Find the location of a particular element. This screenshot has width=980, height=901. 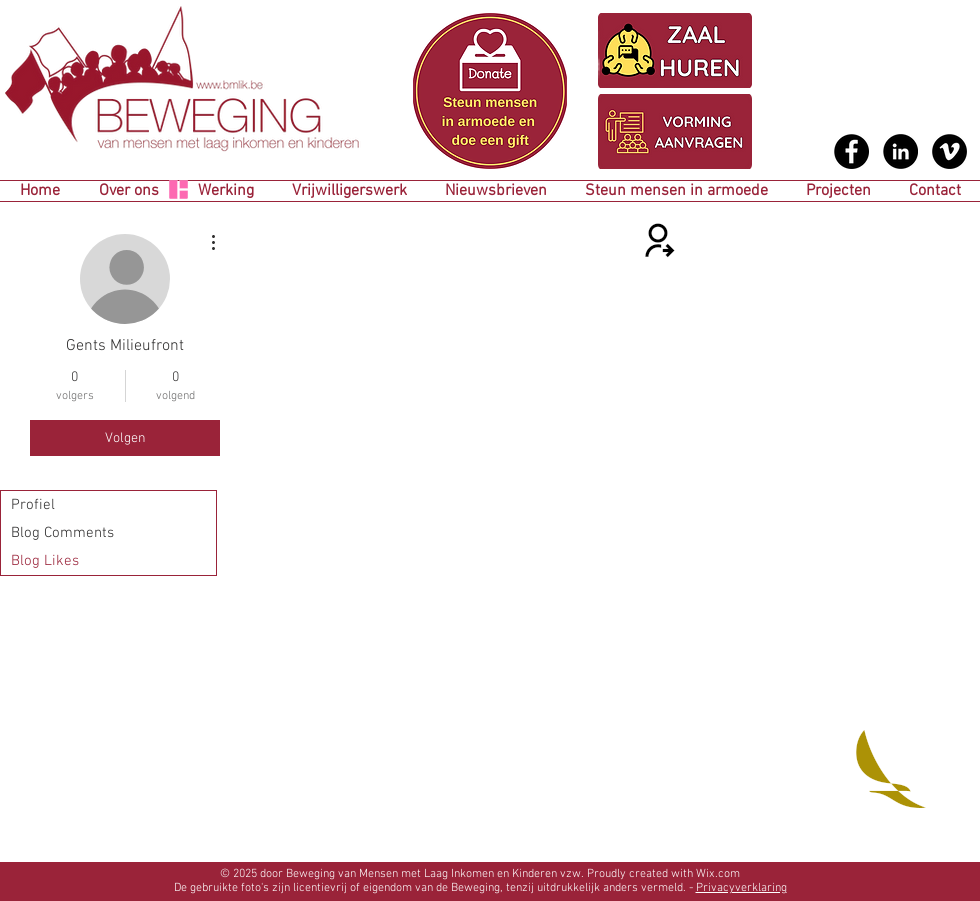

avianca airline app or website is located at coordinates (891, 769).